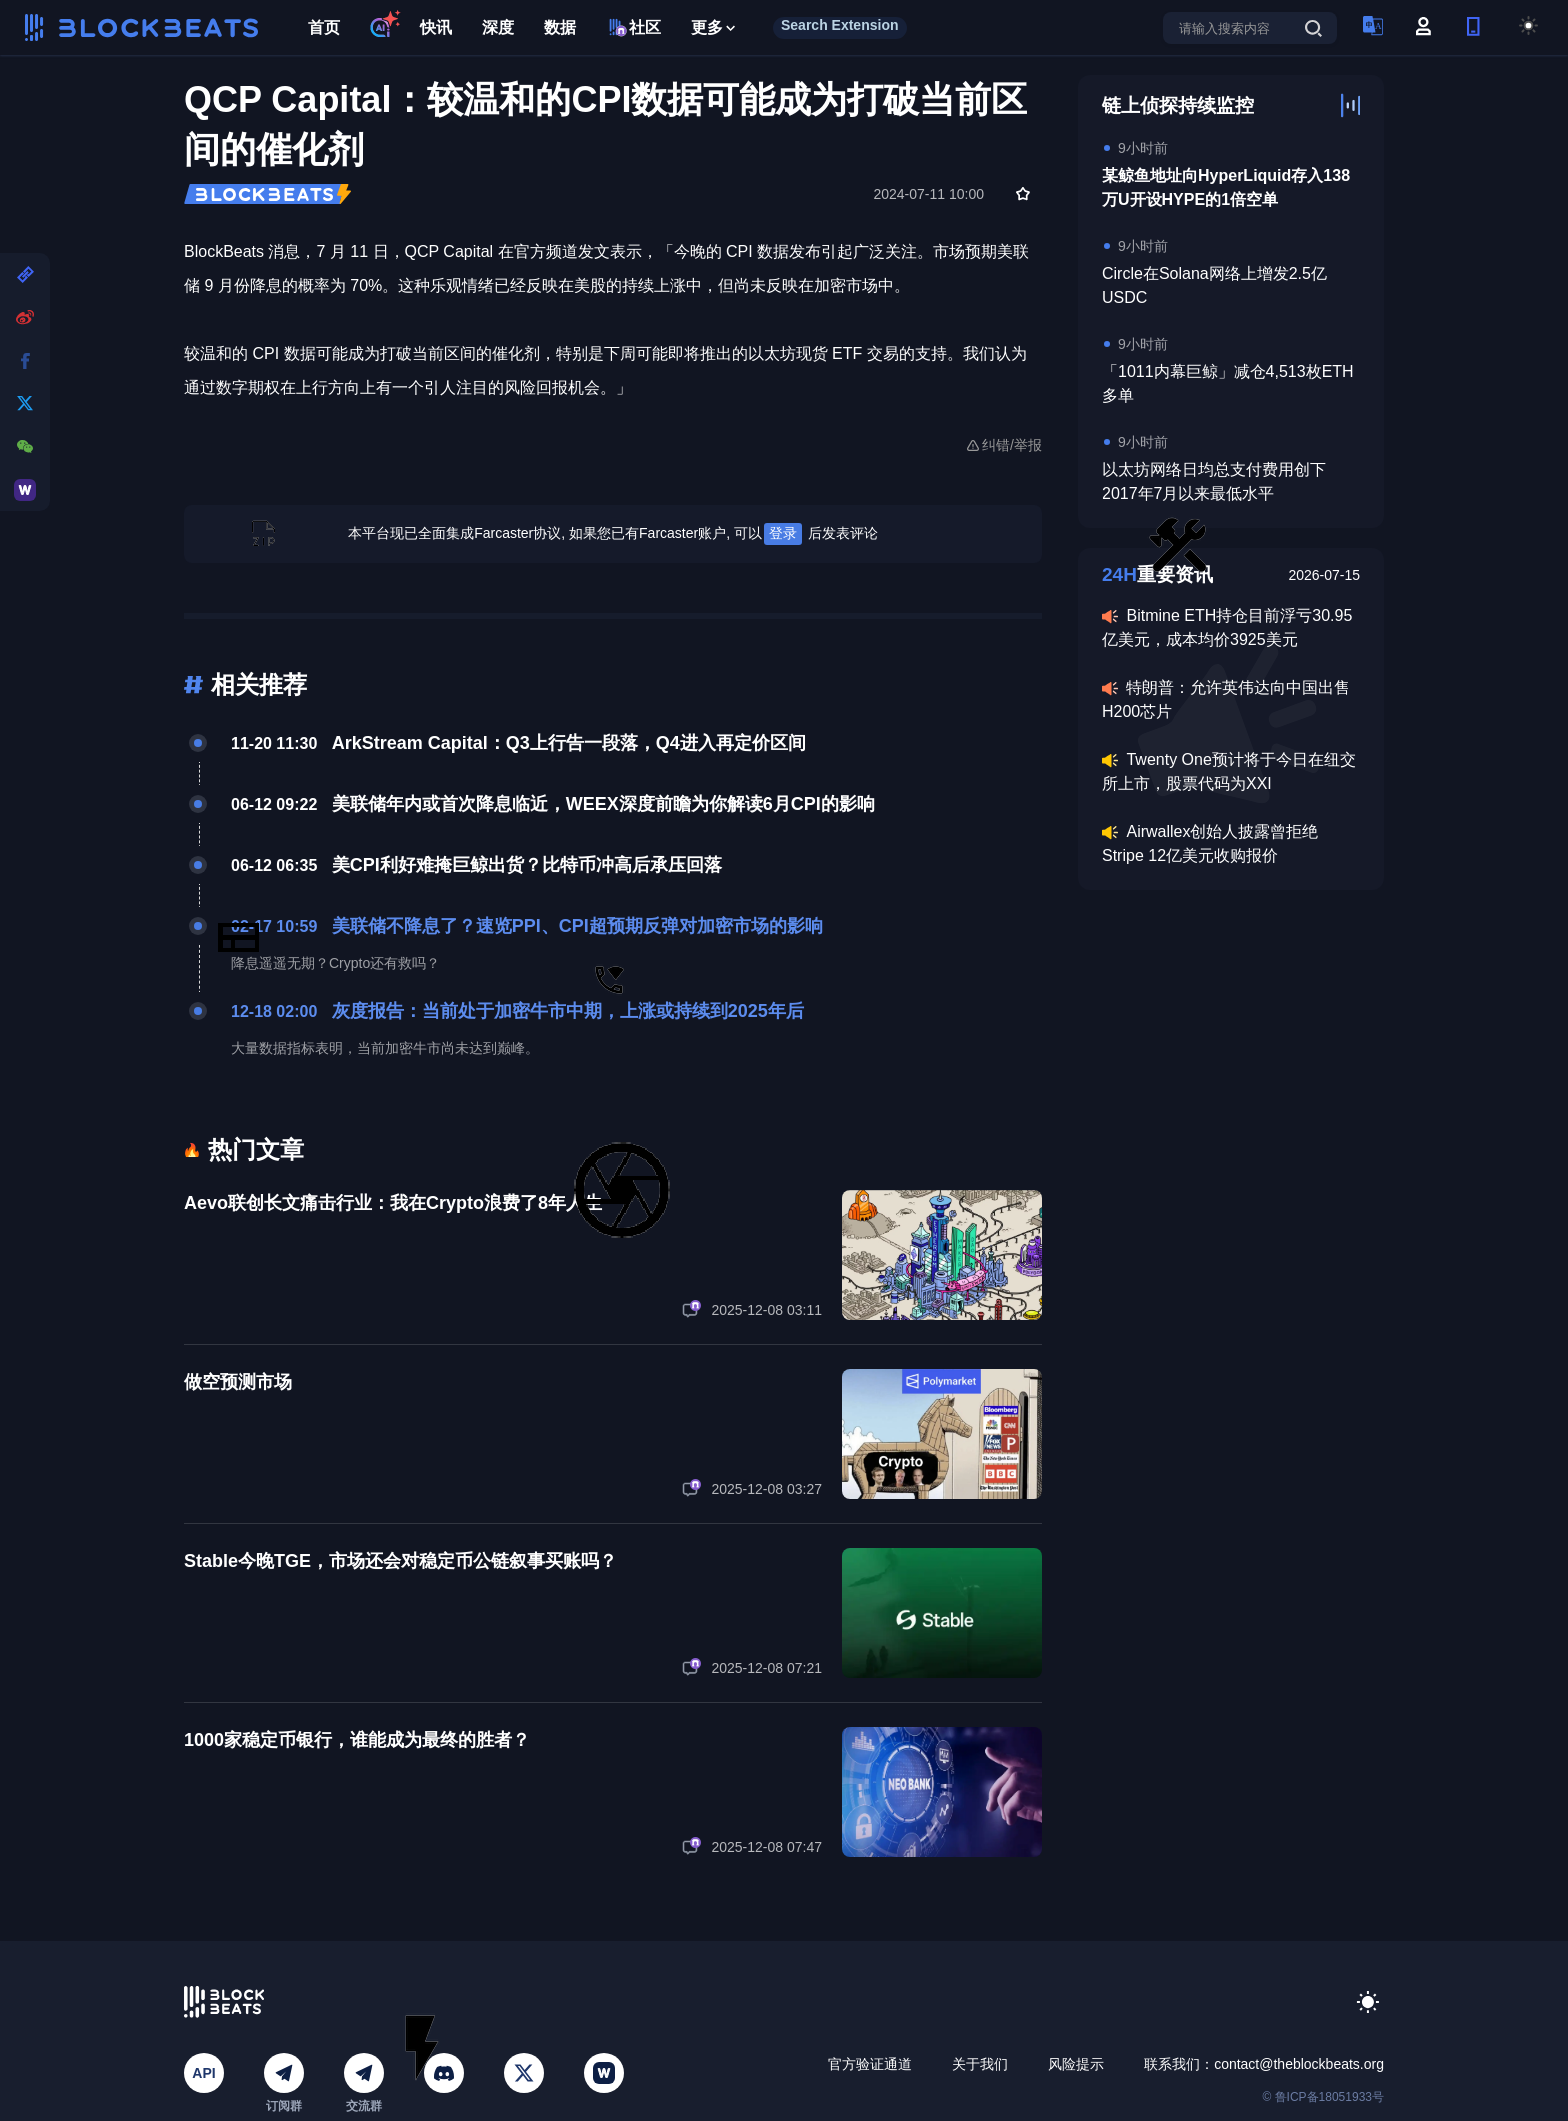 This screenshot has height=2121, width=1568. I want to click on turn on camera flash, so click(422, 2048).